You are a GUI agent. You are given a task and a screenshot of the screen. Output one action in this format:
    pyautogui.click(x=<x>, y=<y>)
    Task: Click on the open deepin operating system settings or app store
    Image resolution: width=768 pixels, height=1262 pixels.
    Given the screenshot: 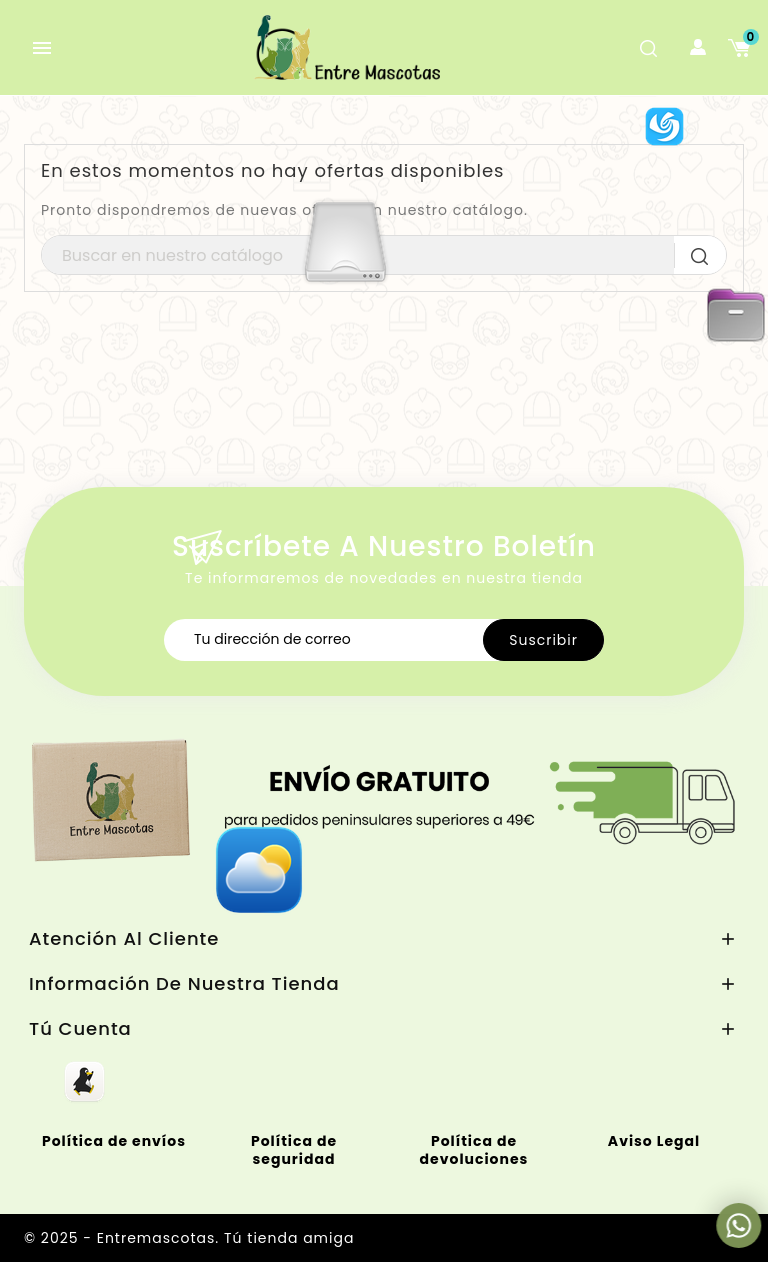 What is the action you would take?
    pyautogui.click(x=664, y=126)
    